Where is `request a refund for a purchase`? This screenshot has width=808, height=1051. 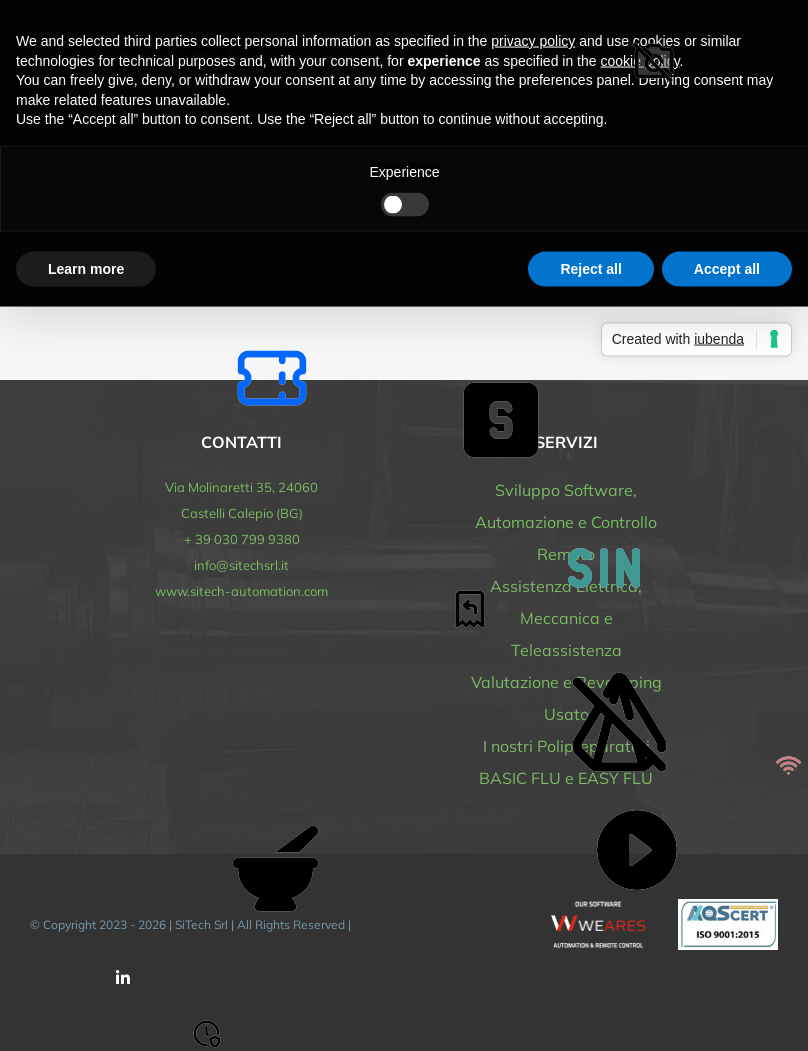 request a refund for a purchase is located at coordinates (470, 609).